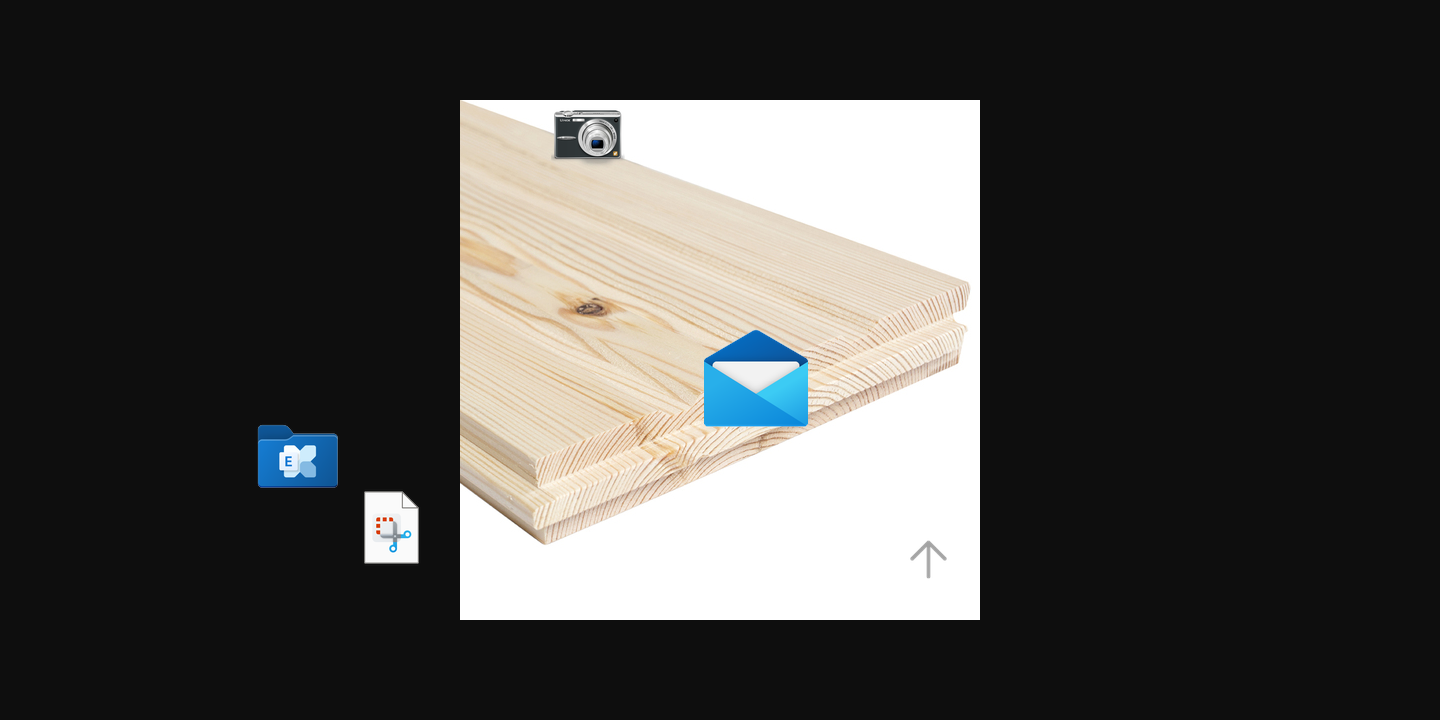 Image resolution: width=1440 pixels, height=720 pixels. What do you see at coordinates (928, 559) in the screenshot?
I see `upload or send file` at bounding box center [928, 559].